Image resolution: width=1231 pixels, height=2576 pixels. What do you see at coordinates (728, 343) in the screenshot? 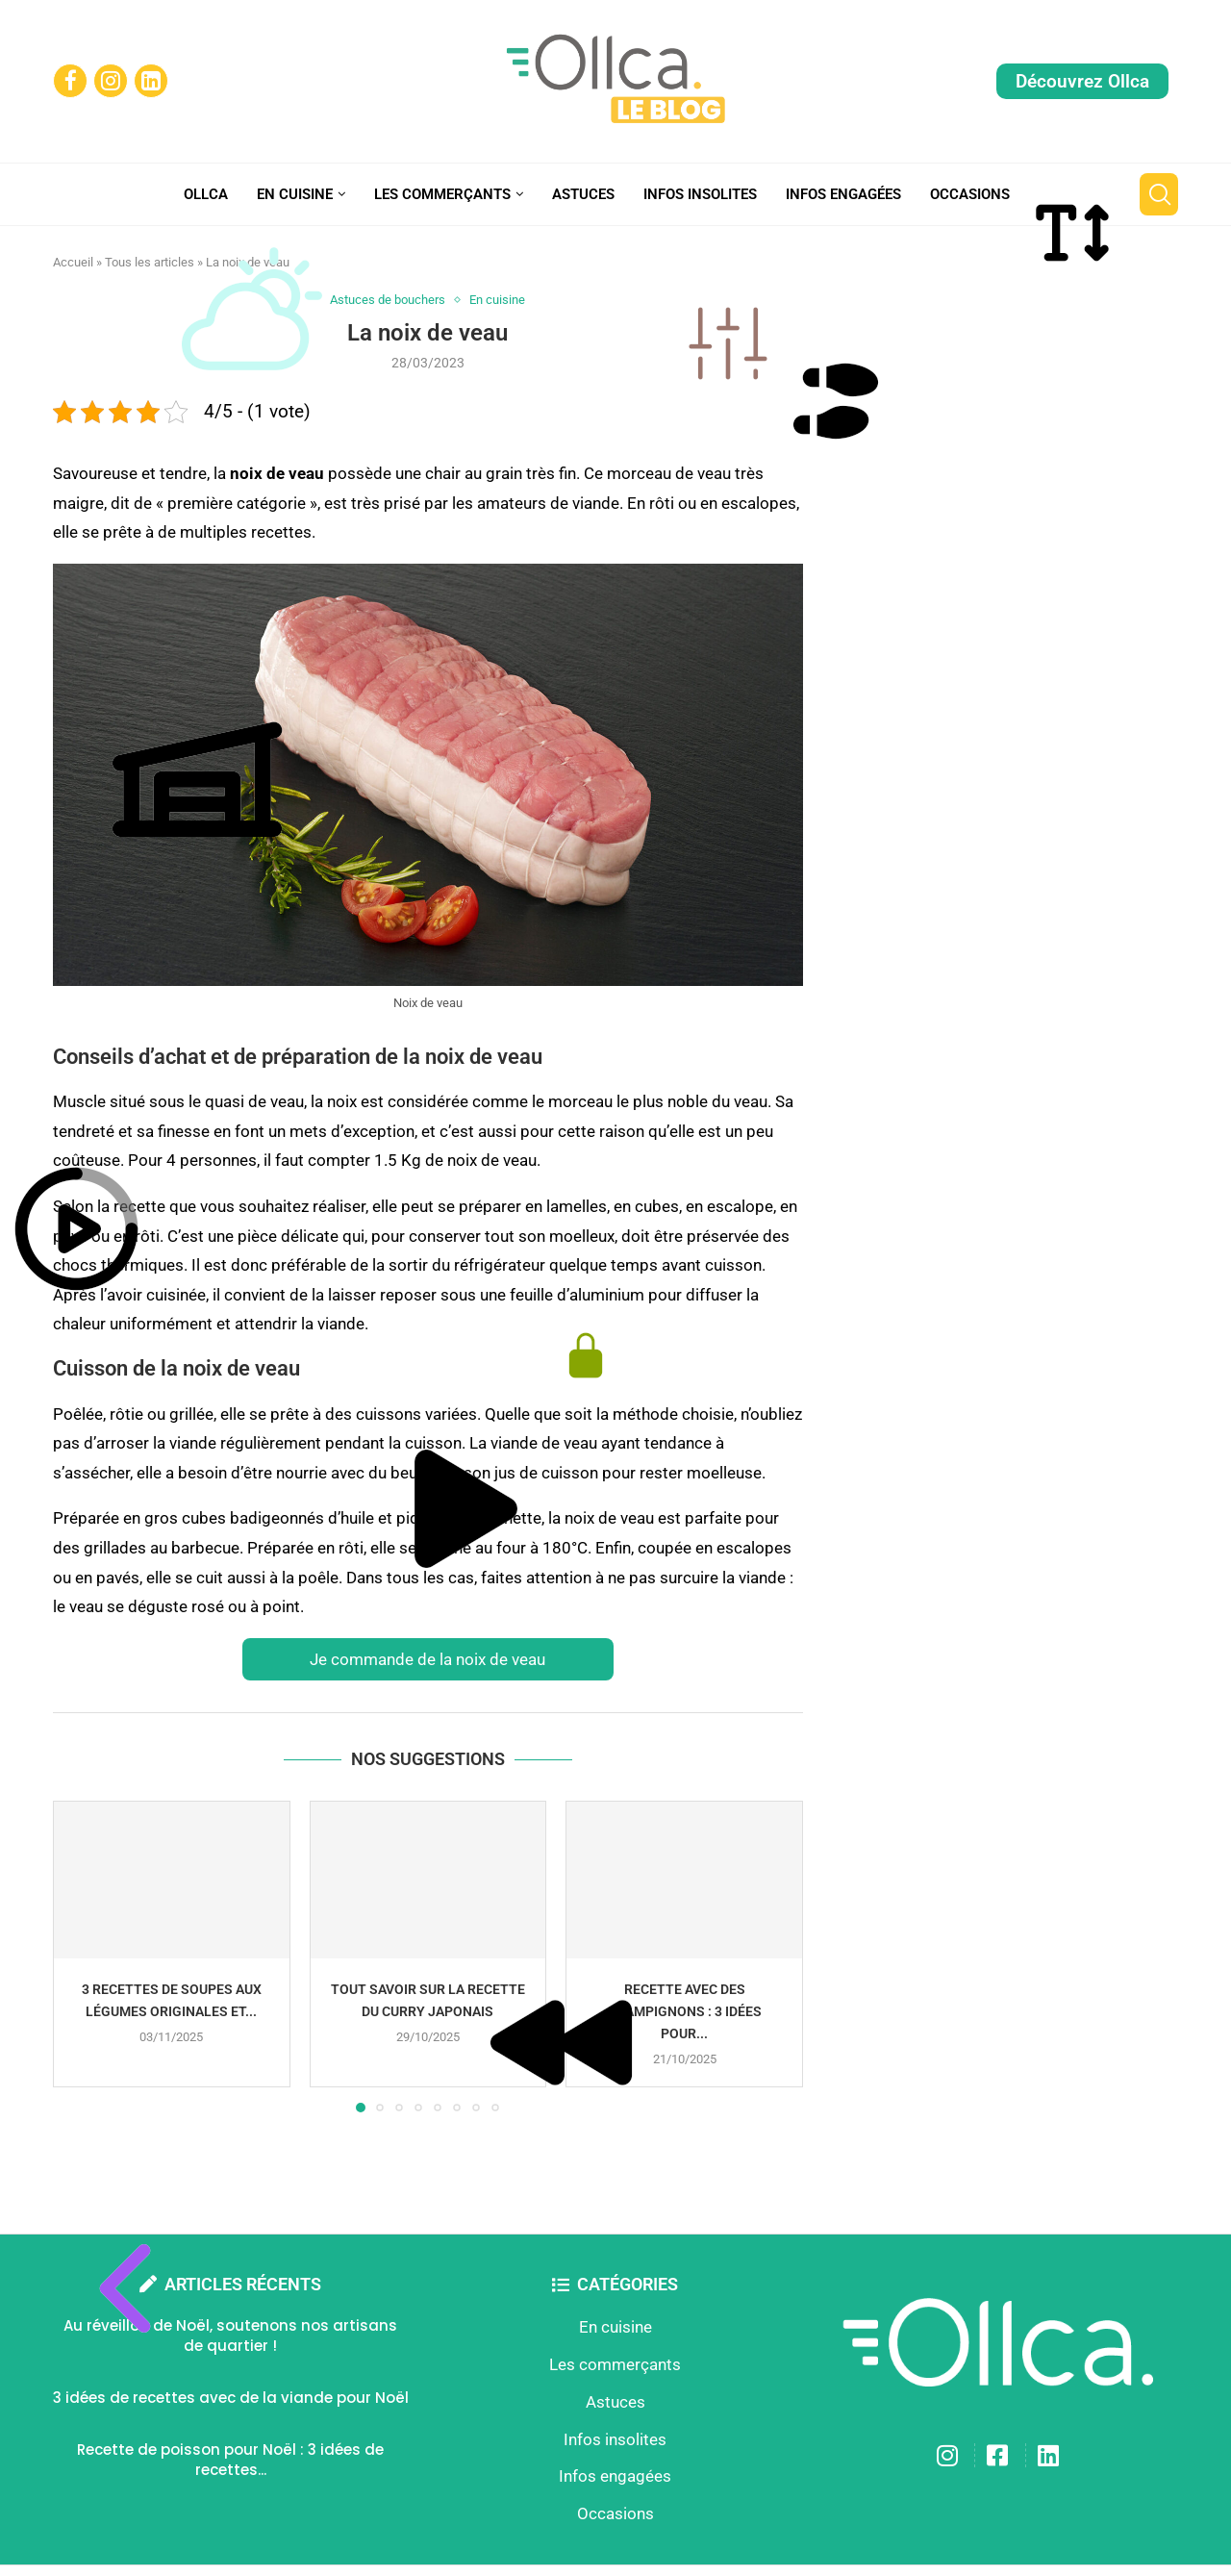
I see `adjust settings or preferences` at bounding box center [728, 343].